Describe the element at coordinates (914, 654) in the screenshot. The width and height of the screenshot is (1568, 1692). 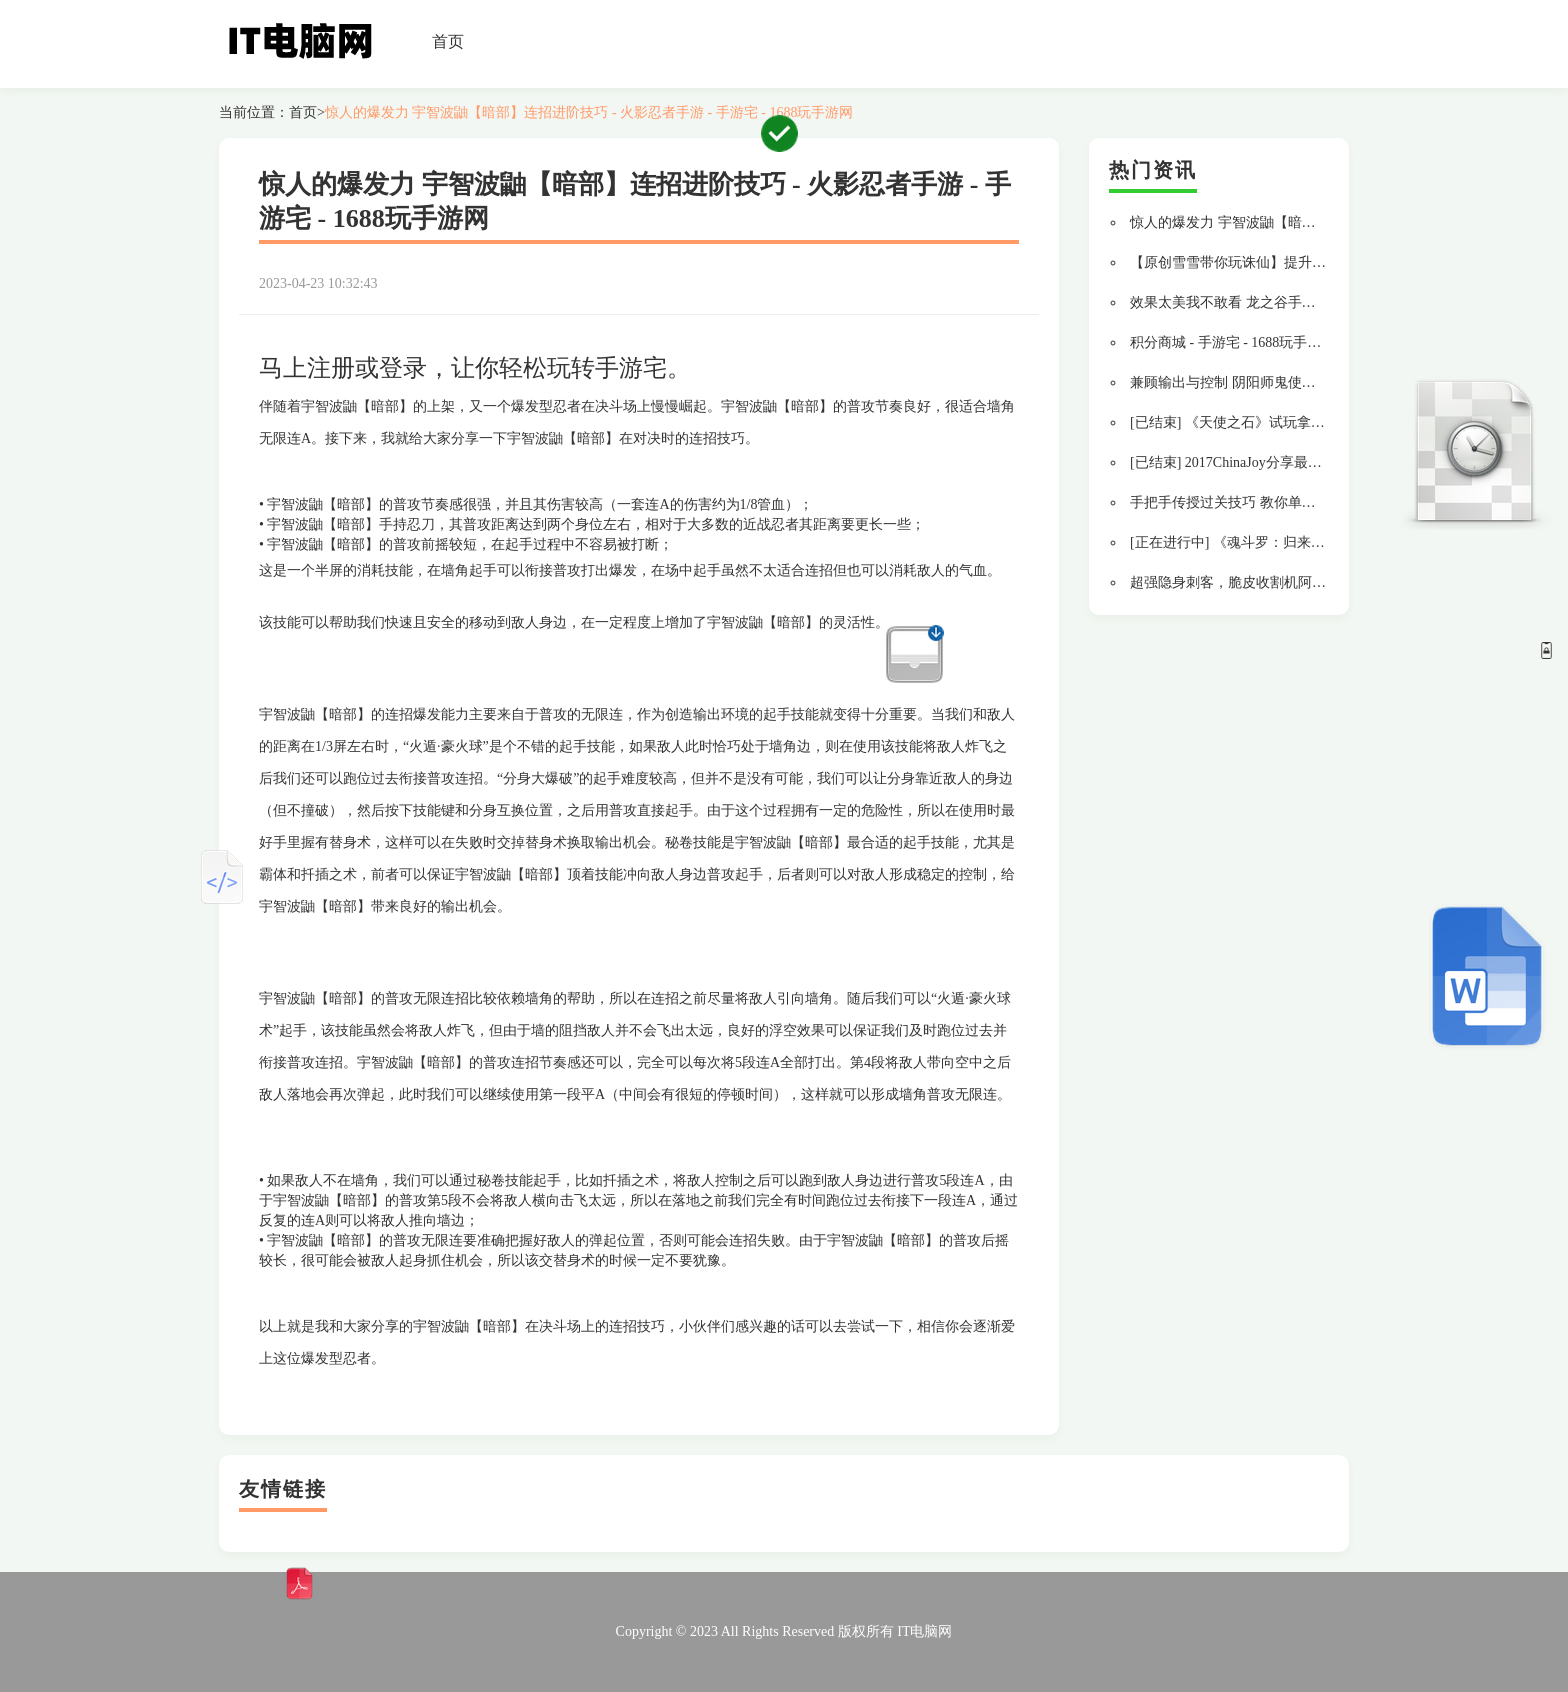
I see `open your email inbox` at that location.